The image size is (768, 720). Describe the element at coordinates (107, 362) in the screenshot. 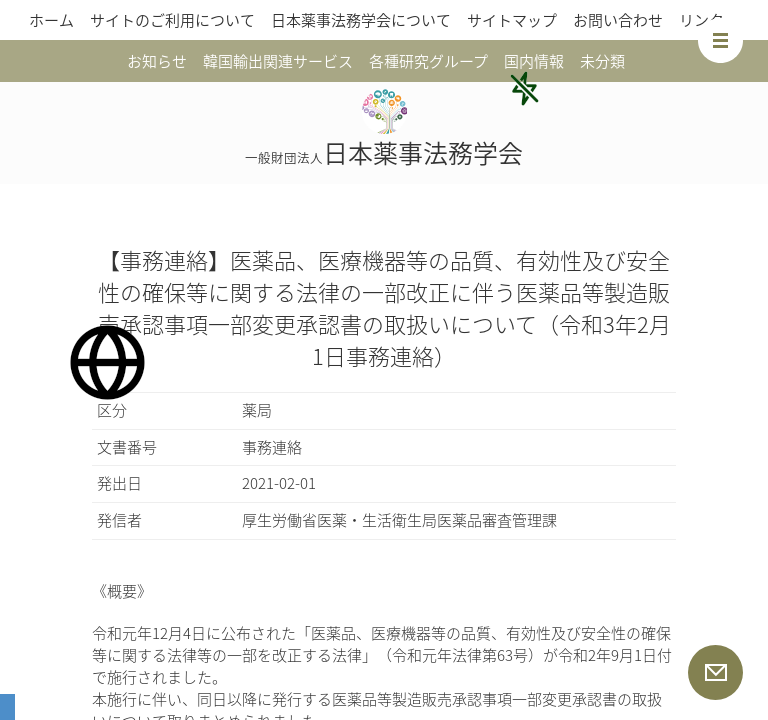

I see `switch to global or international settings` at that location.